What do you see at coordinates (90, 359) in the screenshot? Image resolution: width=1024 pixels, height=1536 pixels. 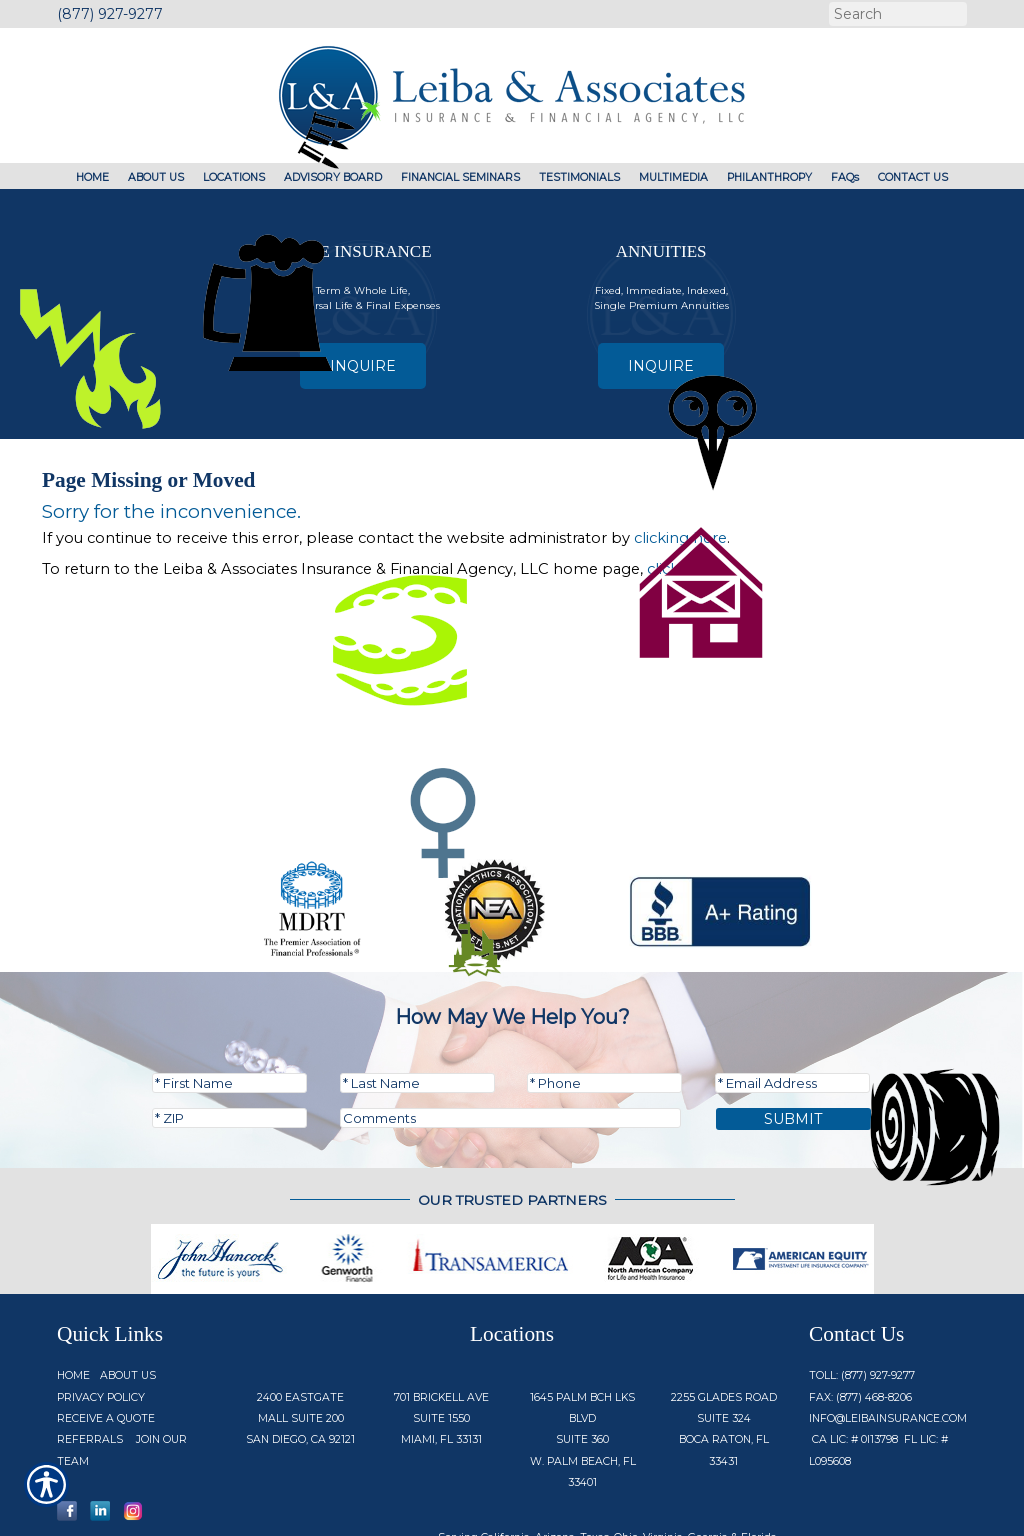 I see `activate lightning fire attack or spell` at bounding box center [90, 359].